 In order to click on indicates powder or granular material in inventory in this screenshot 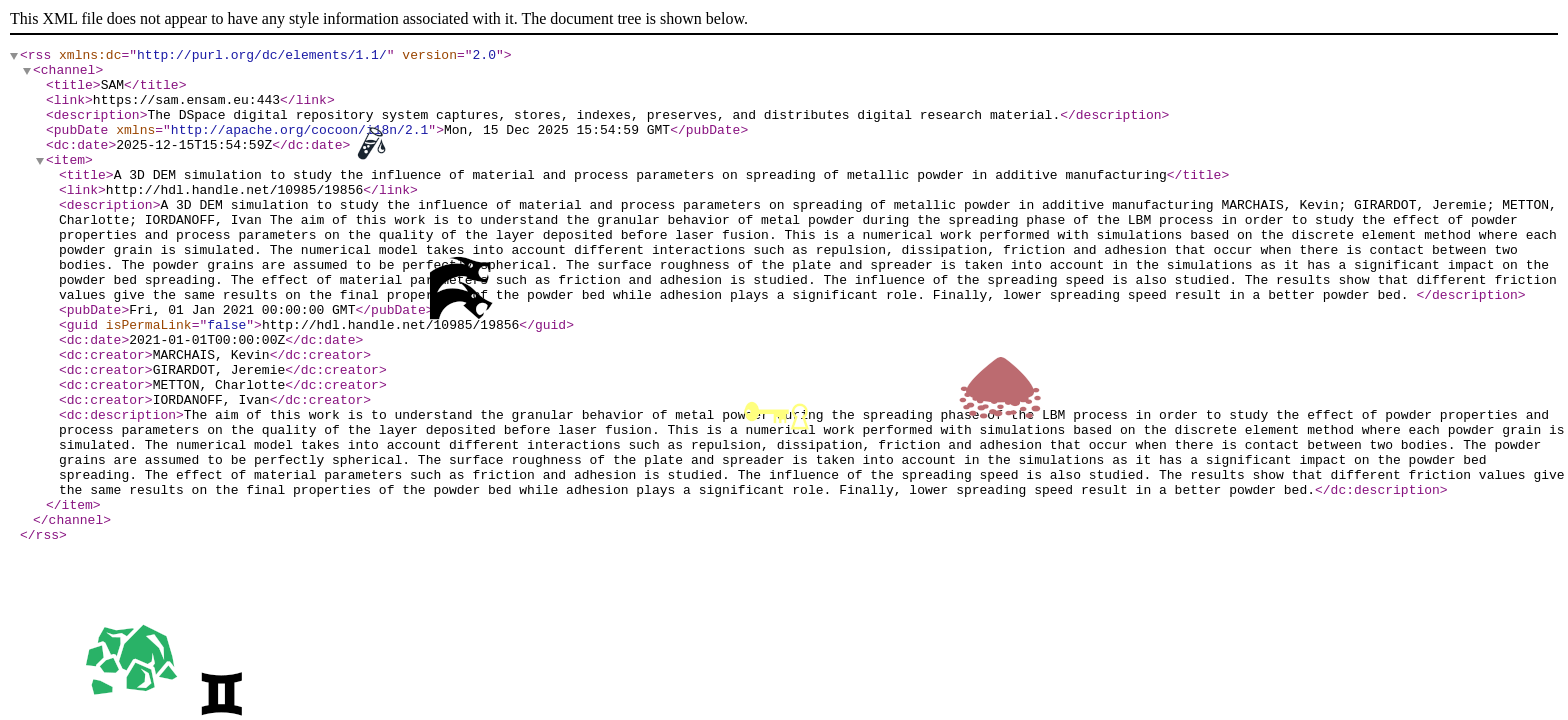, I will do `click(1000, 388)`.